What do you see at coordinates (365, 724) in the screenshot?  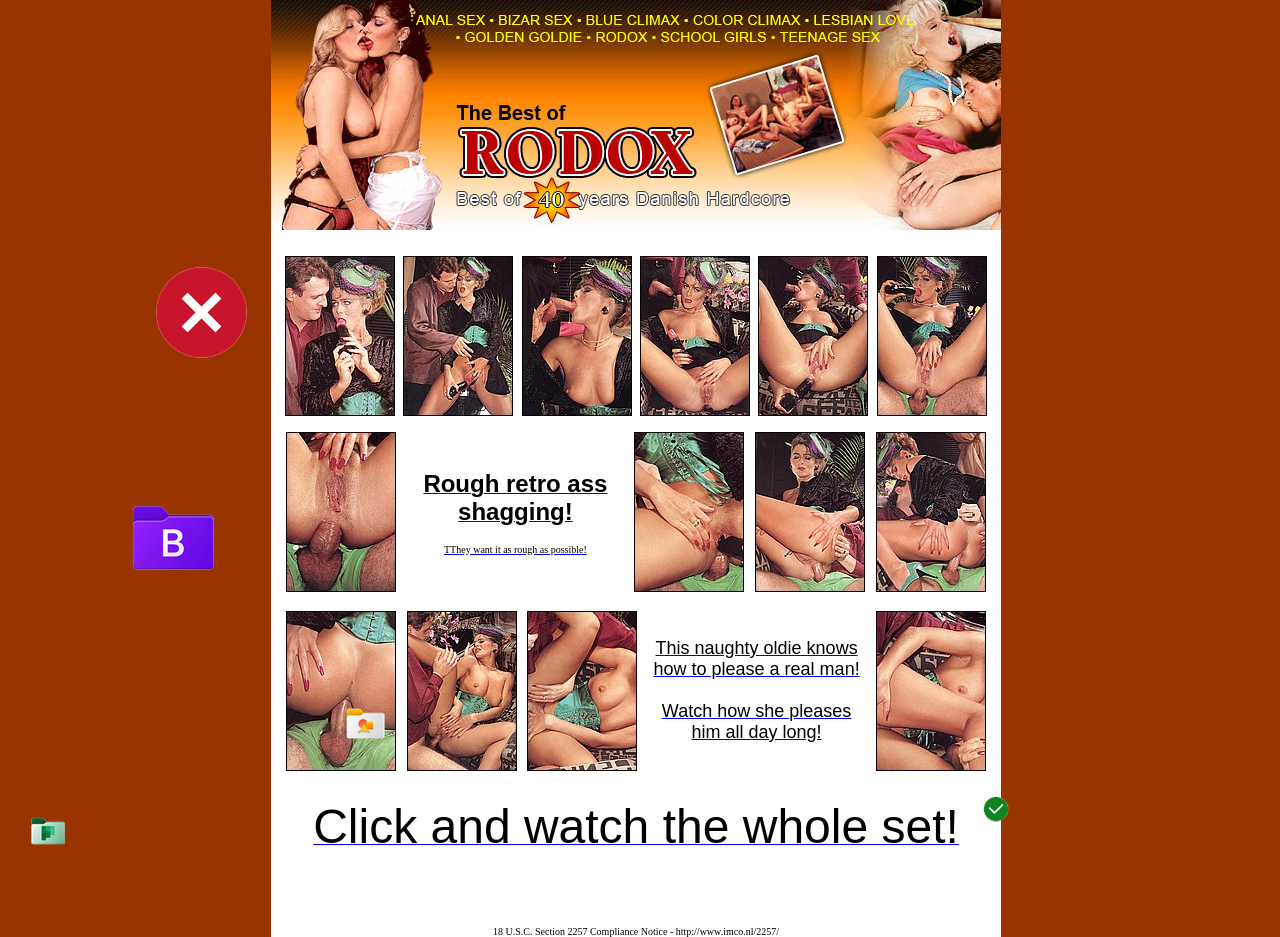 I see `open folder containing LibreOffice Draw files` at bounding box center [365, 724].